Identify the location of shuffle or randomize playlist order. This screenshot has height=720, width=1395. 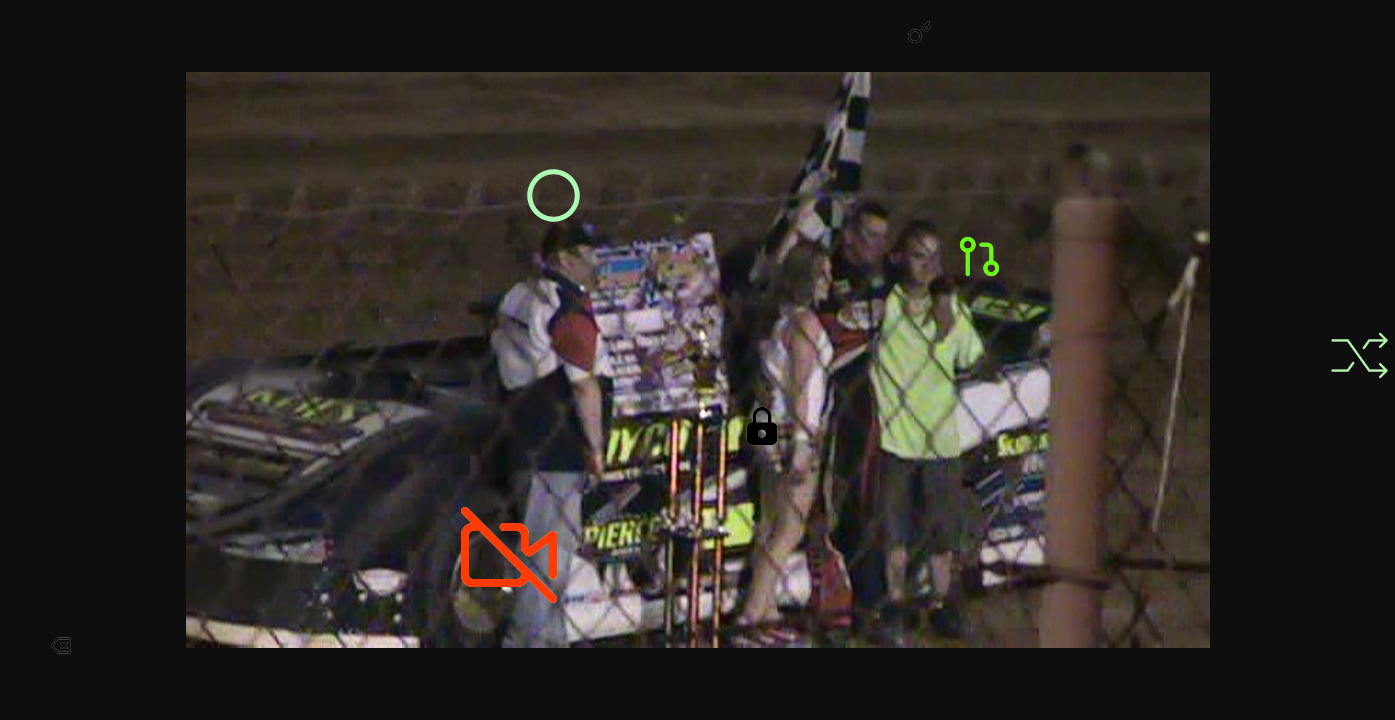
(1358, 355).